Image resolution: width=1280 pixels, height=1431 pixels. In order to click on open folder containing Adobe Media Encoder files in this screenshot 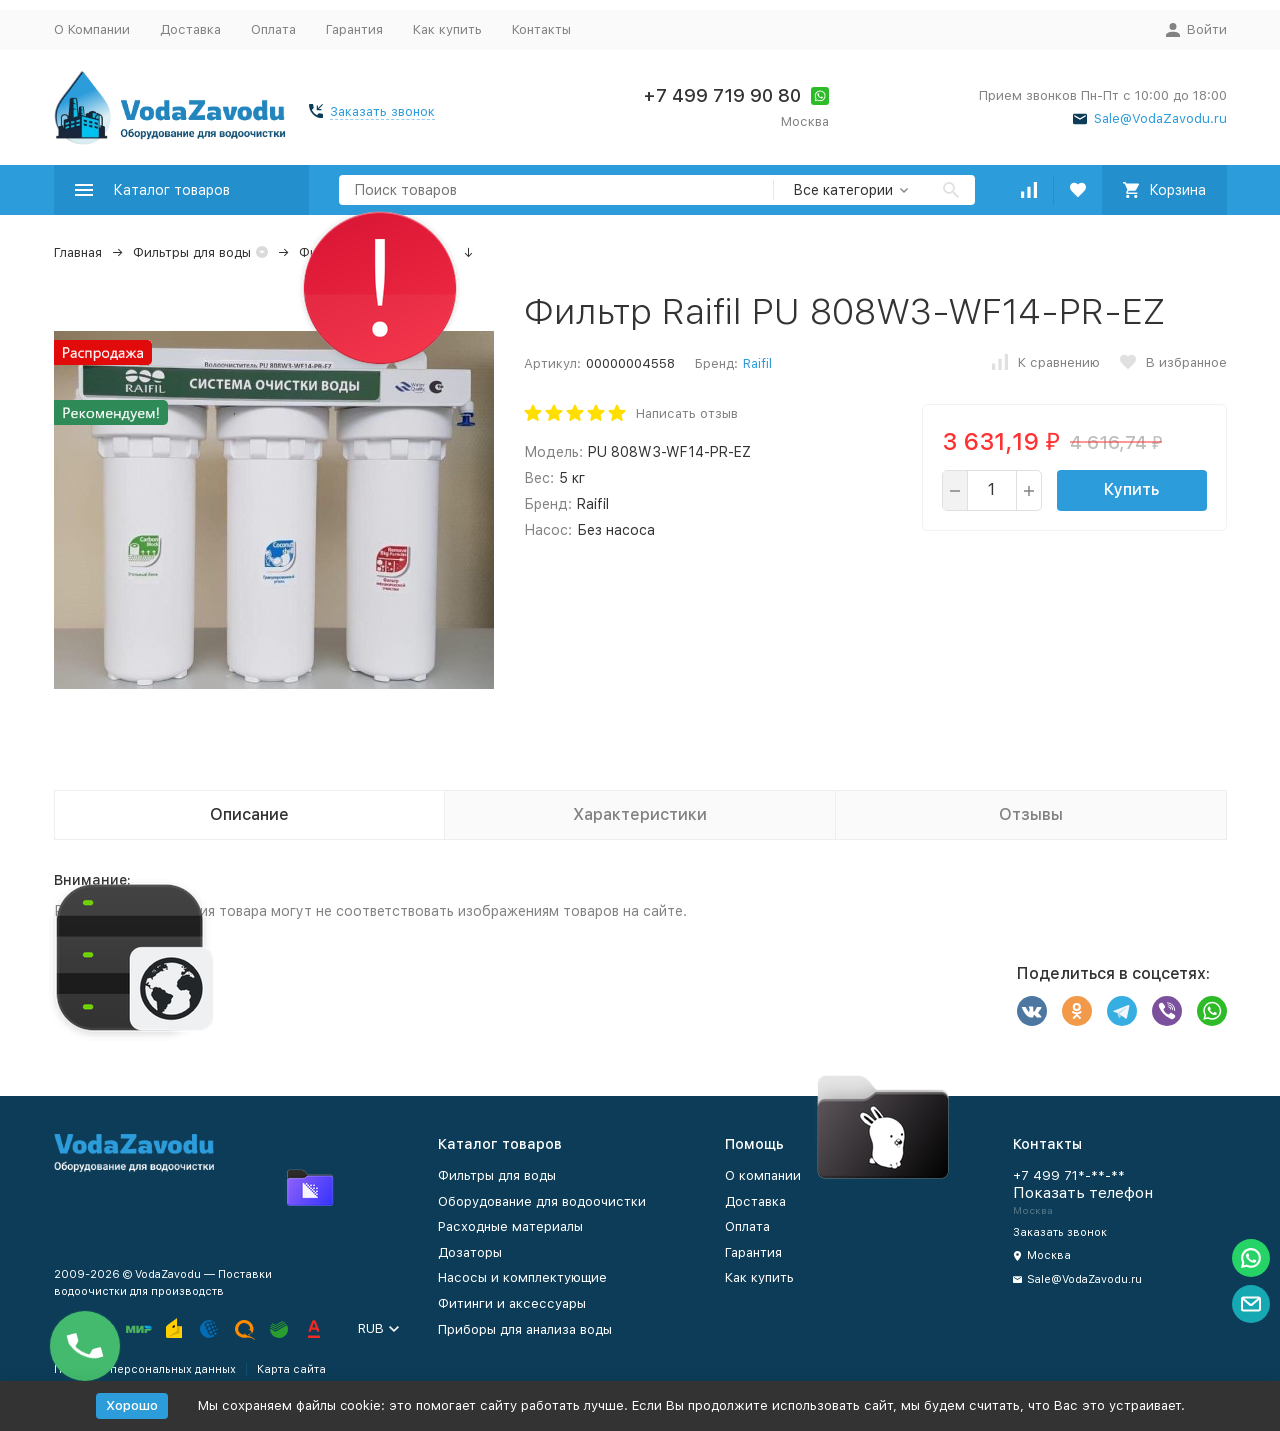, I will do `click(310, 1189)`.